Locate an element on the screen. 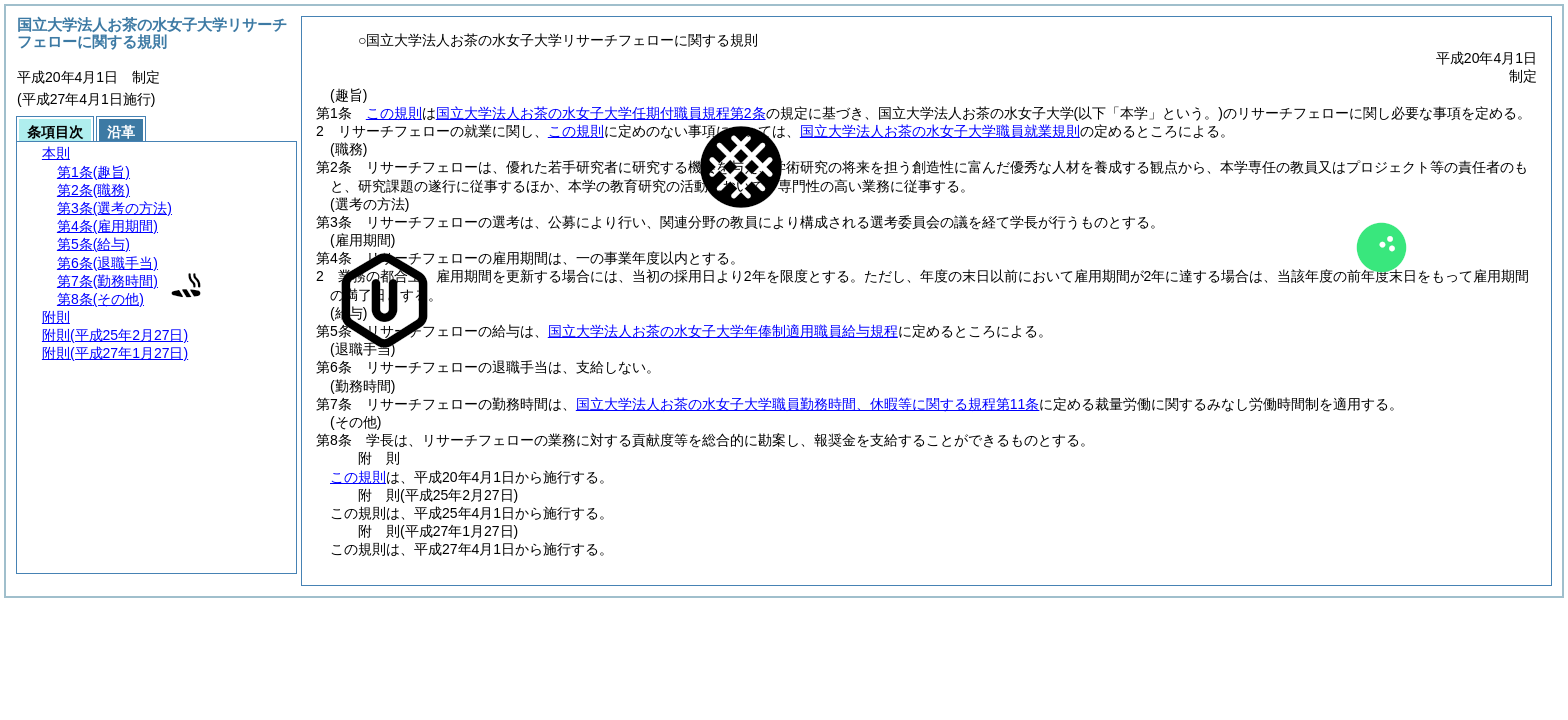 The width and height of the screenshot is (1568, 720). indicates cannabis or smoking-related content is located at coordinates (186, 286).